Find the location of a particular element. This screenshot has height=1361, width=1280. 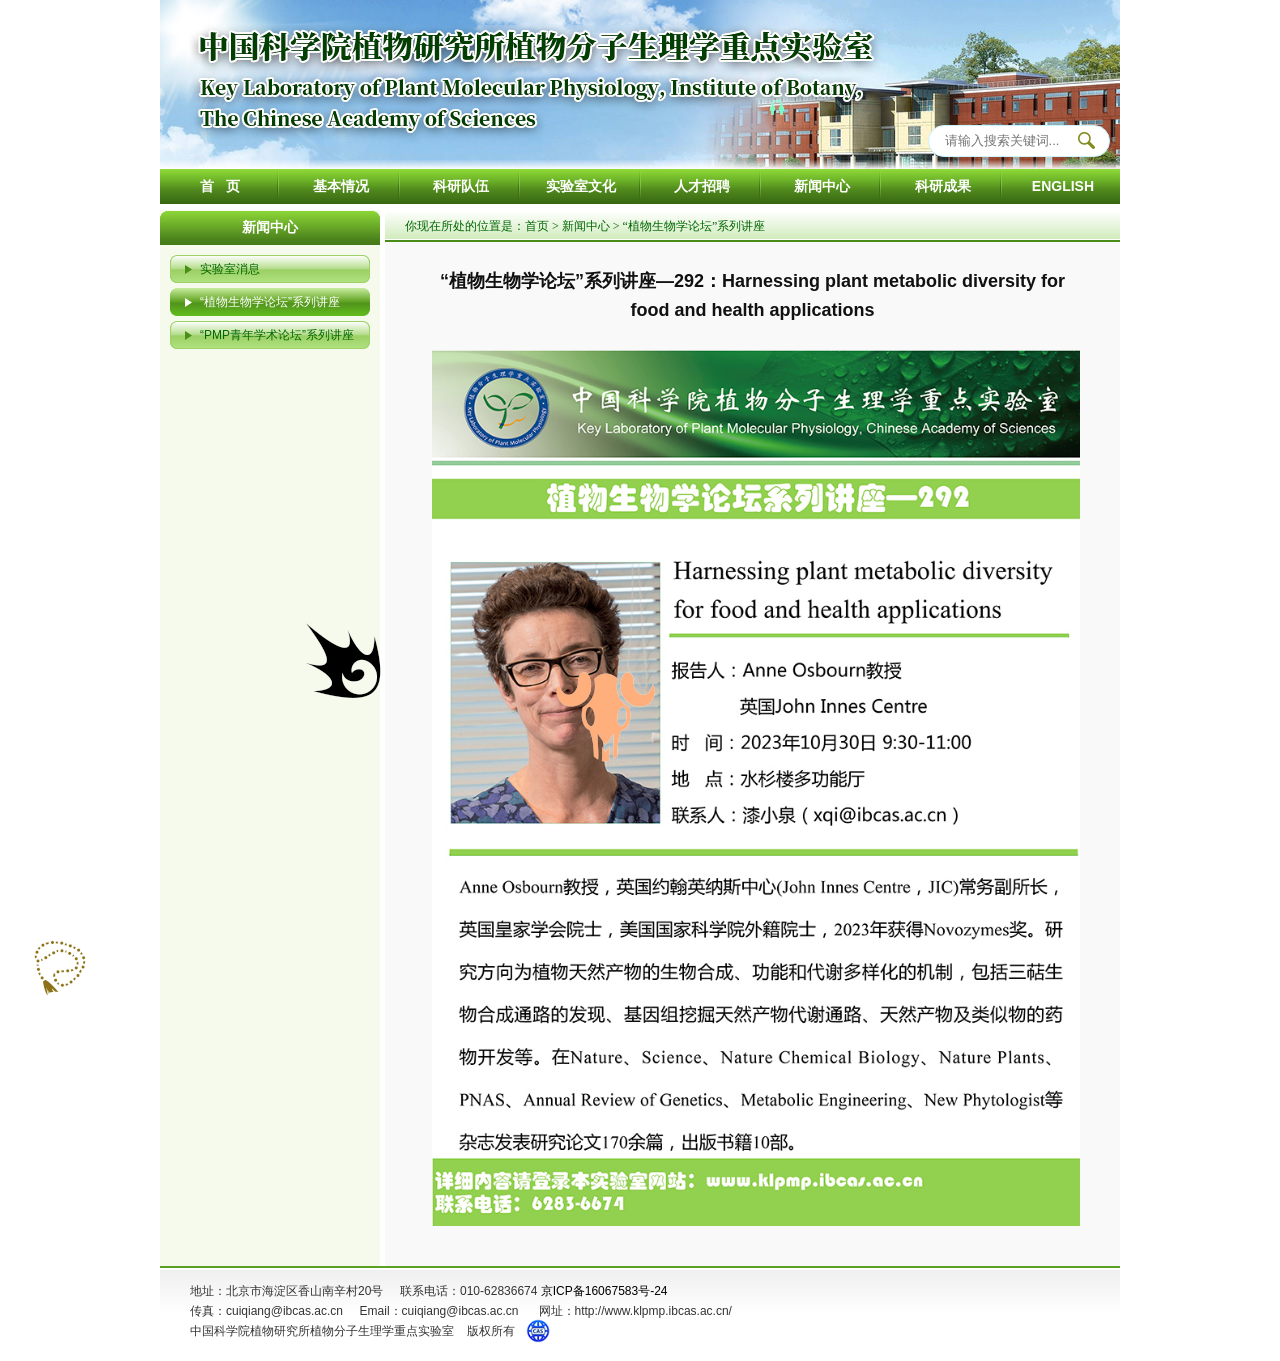

indicates a desert or wasteland area in a game map is located at coordinates (606, 713).